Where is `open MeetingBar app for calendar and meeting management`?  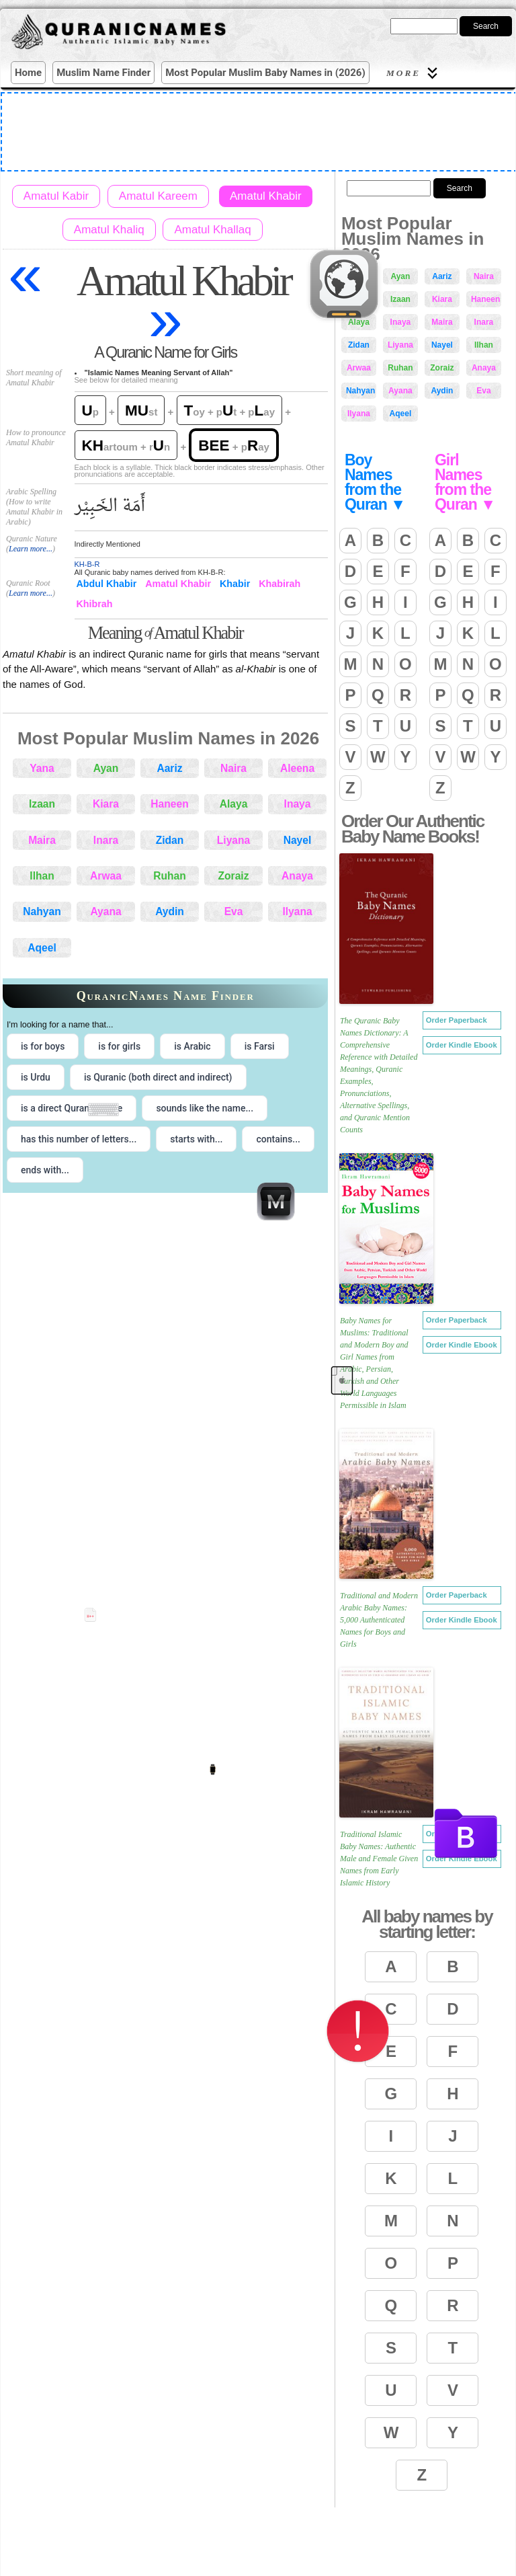 open MeetingBar app for calendar and meeting management is located at coordinates (275, 1201).